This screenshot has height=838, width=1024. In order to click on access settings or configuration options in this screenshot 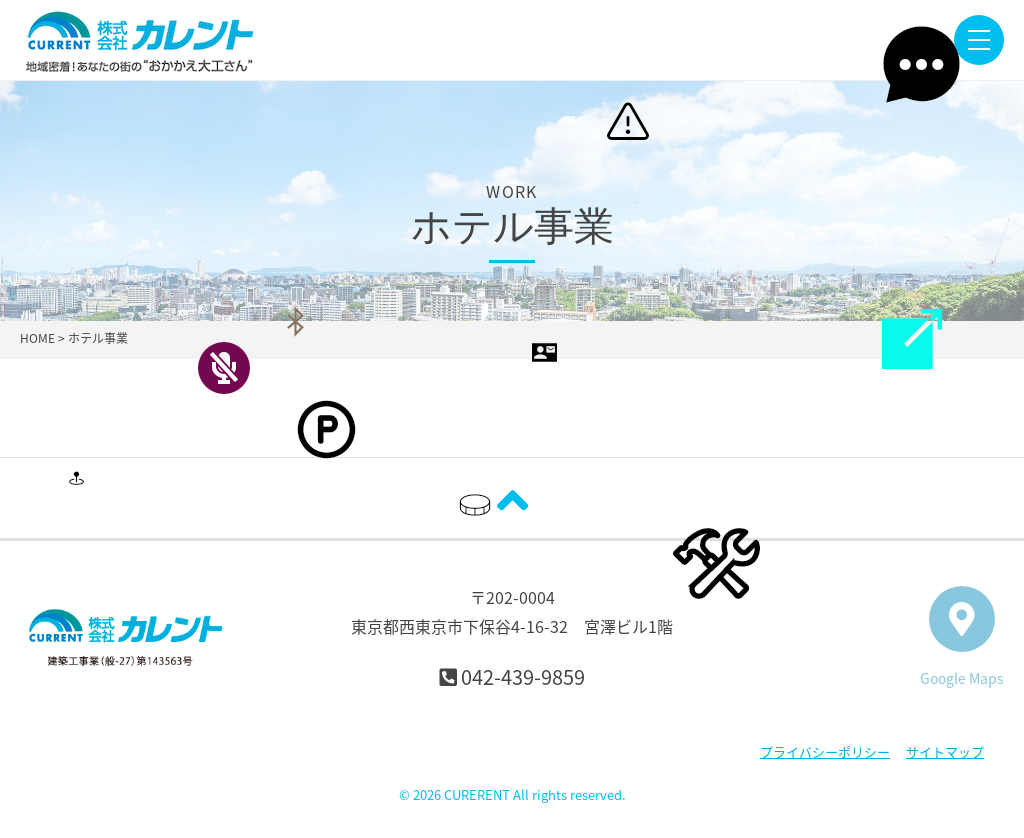, I will do `click(716, 563)`.